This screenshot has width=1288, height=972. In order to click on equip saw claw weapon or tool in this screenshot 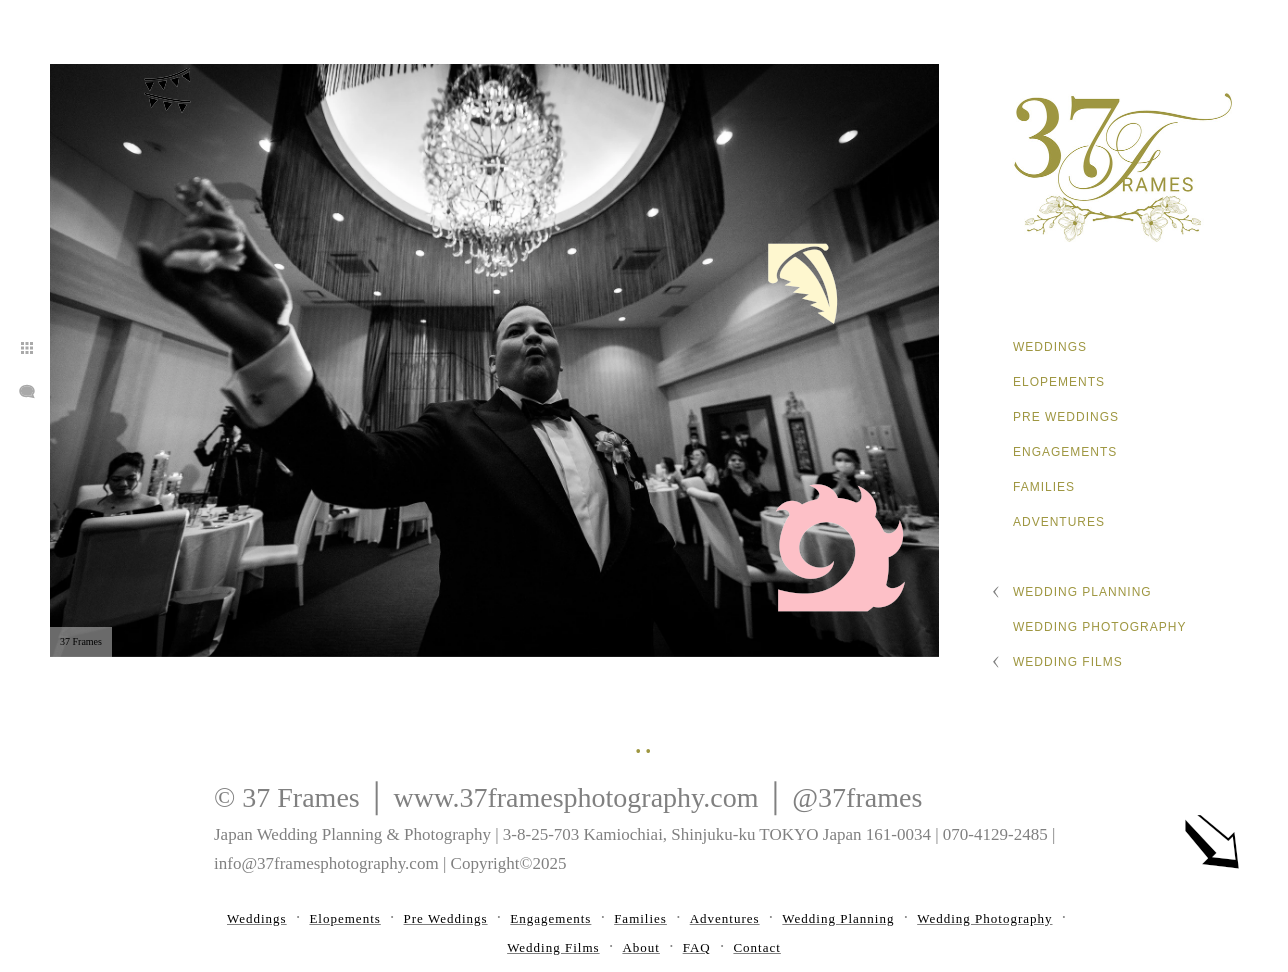, I will do `click(807, 284)`.